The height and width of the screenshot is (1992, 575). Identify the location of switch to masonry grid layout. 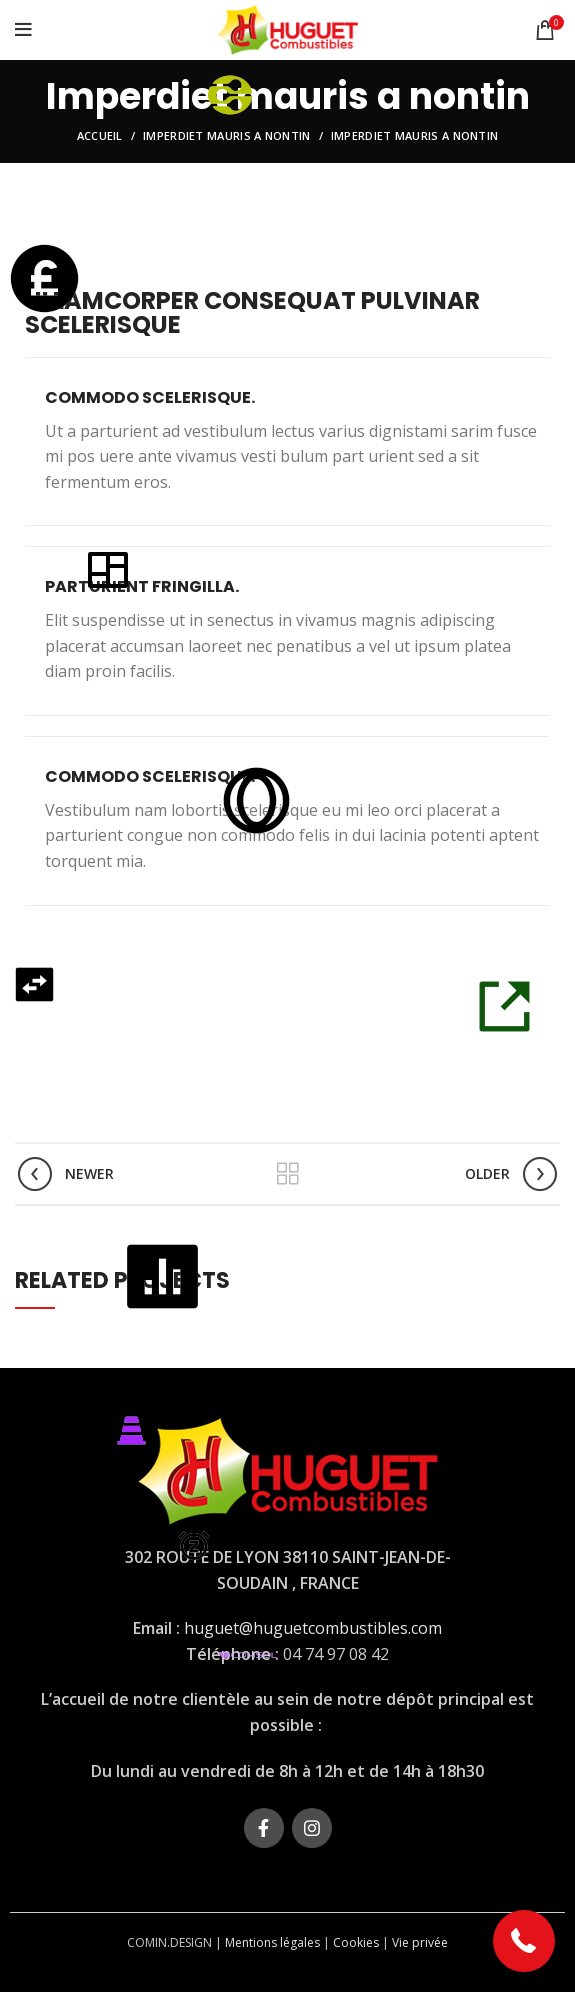
(108, 570).